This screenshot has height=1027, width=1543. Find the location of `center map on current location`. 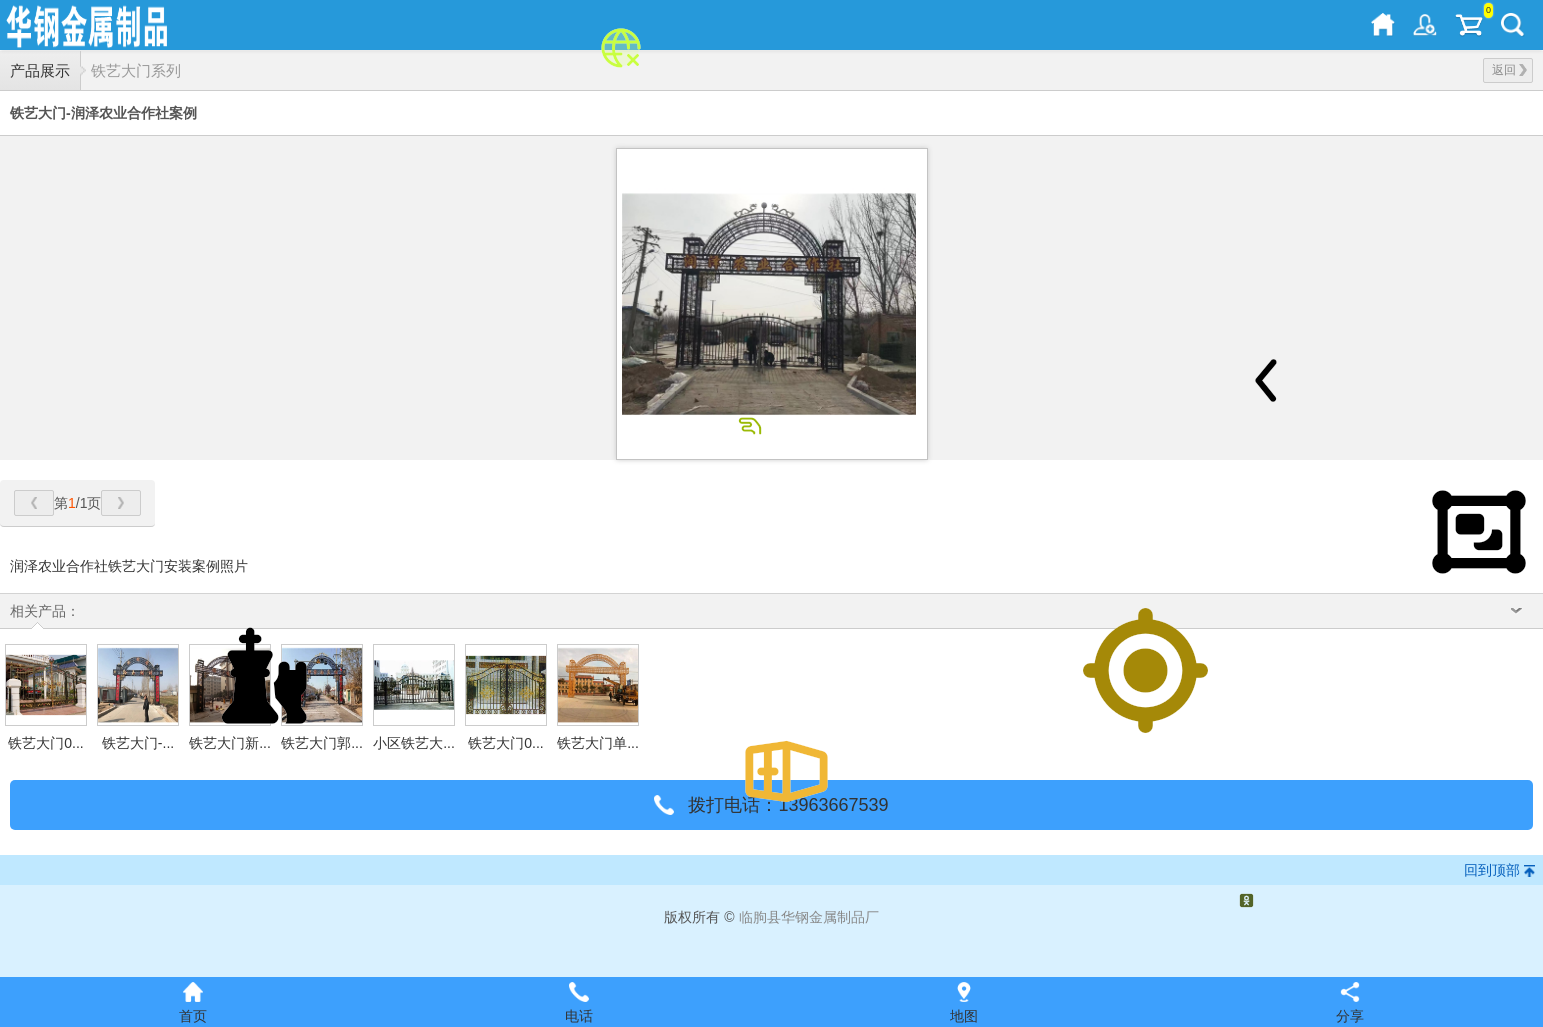

center map on current location is located at coordinates (1145, 670).